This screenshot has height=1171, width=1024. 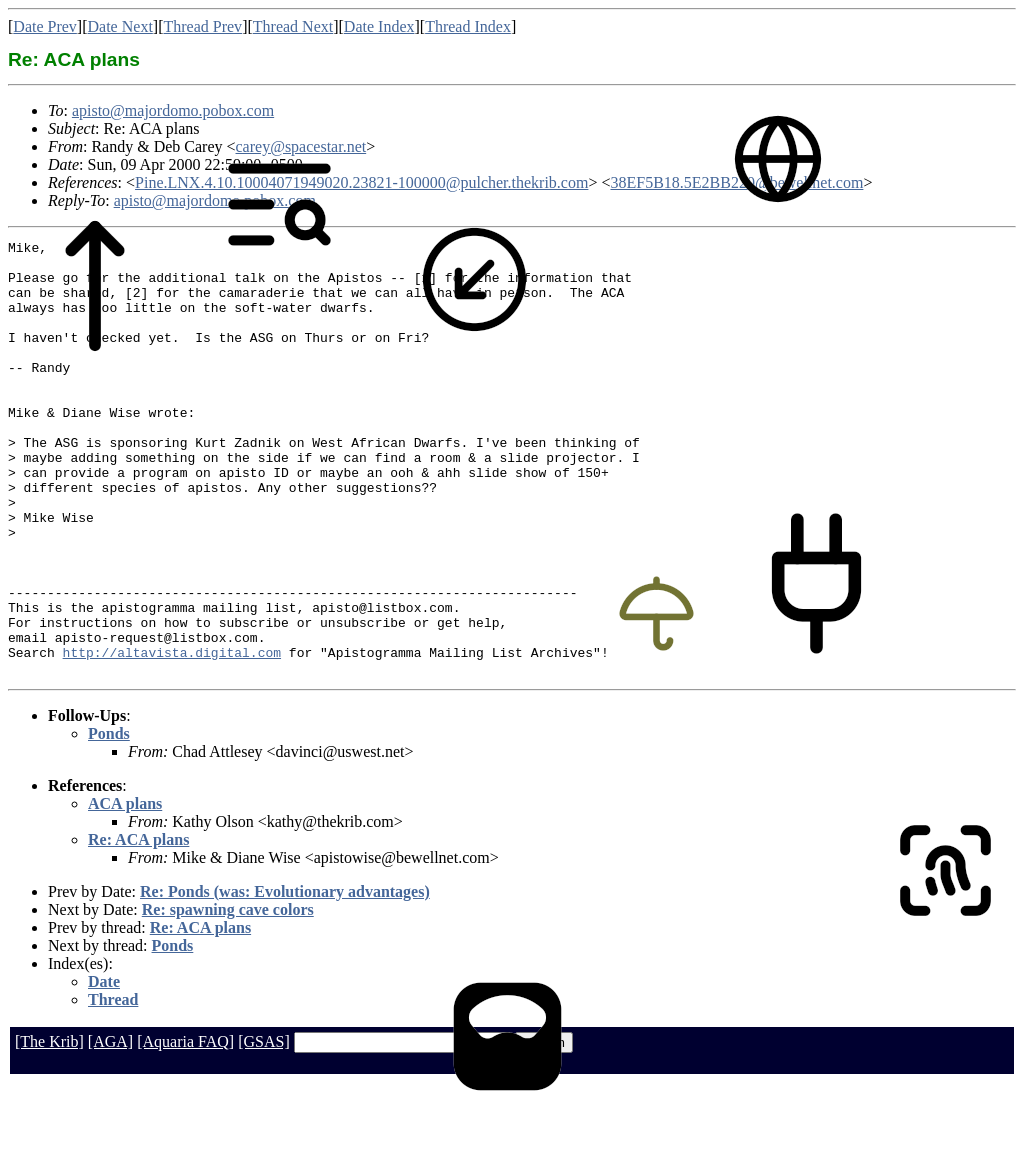 What do you see at coordinates (507, 1036) in the screenshot?
I see `view weight or body measurements` at bounding box center [507, 1036].